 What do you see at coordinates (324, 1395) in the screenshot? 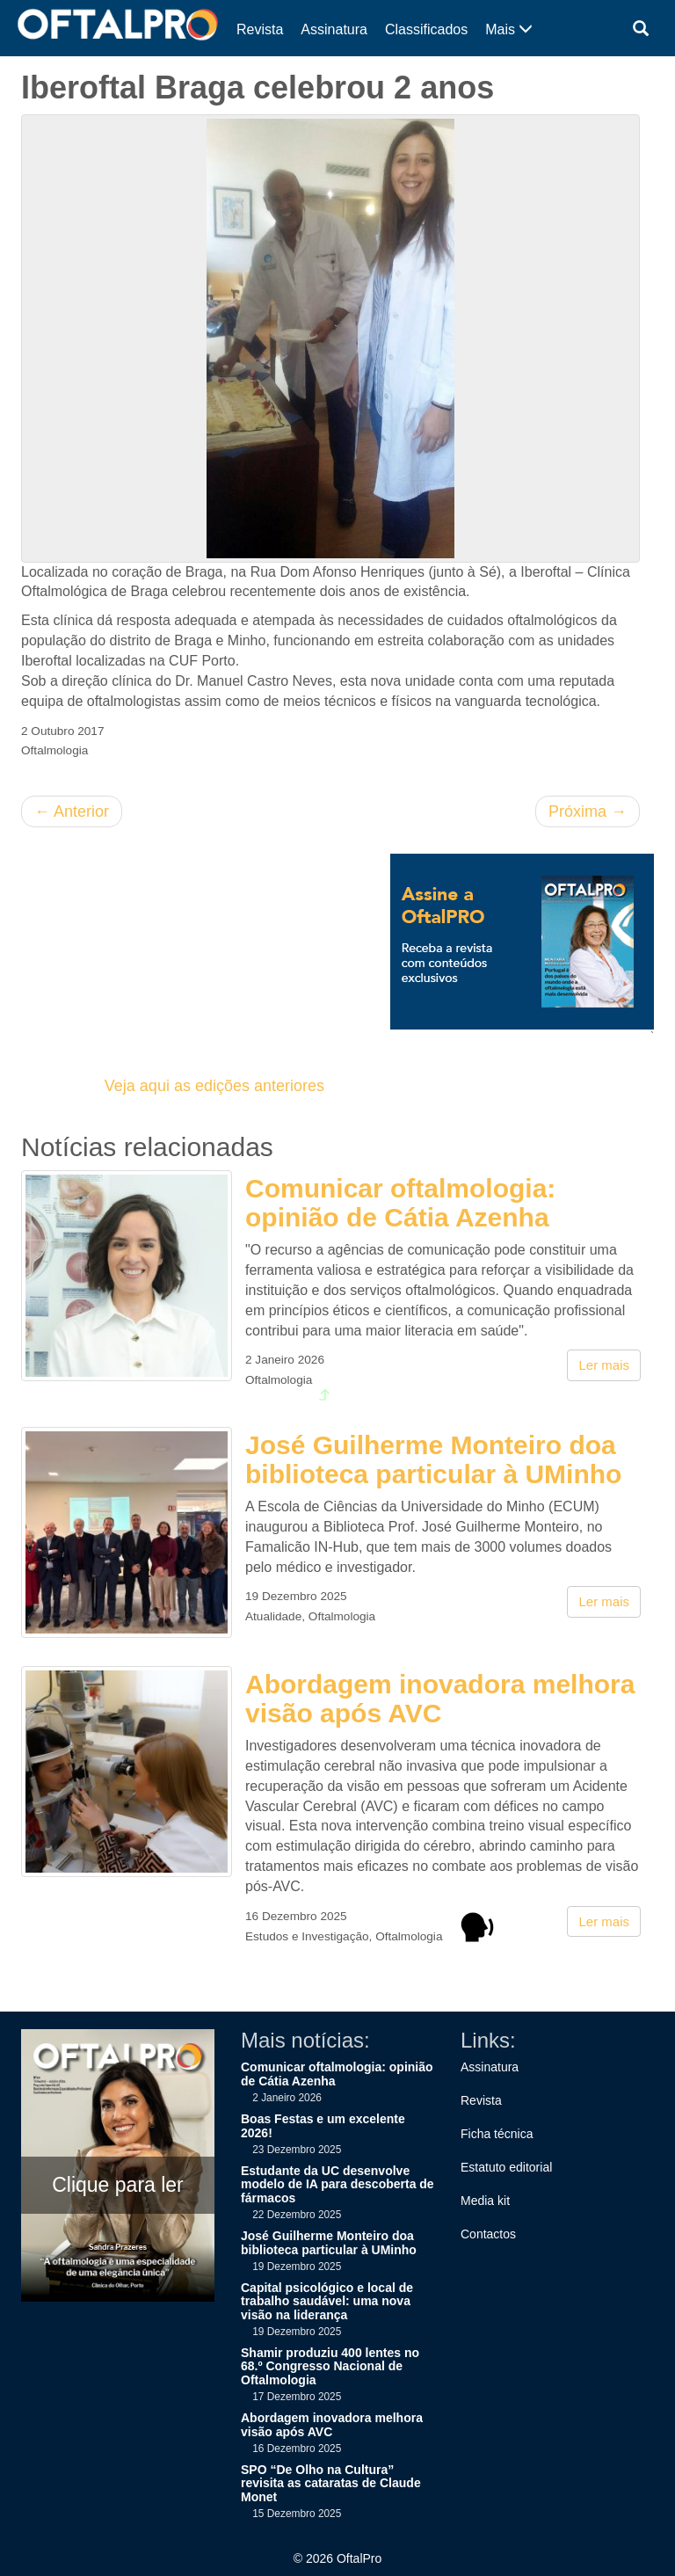
I see `turn right then continue forward` at bounding box center [324, 1395].